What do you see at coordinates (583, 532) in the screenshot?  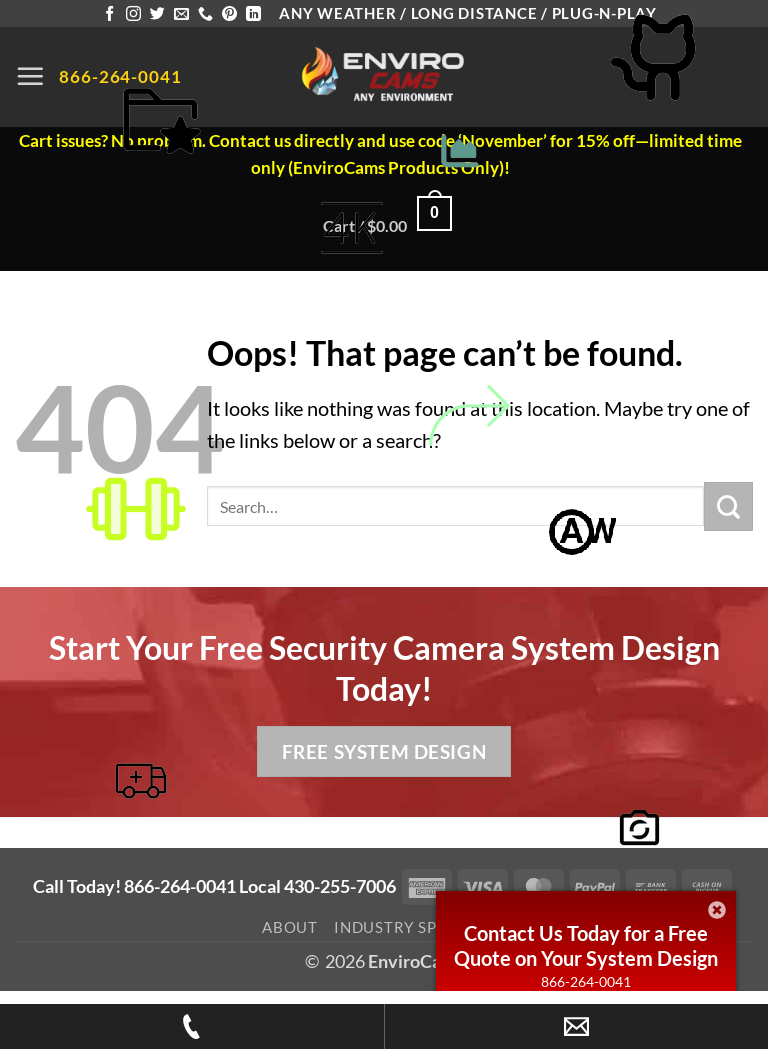 I see `enable automatic white balance` at bounding box center [583, 532].